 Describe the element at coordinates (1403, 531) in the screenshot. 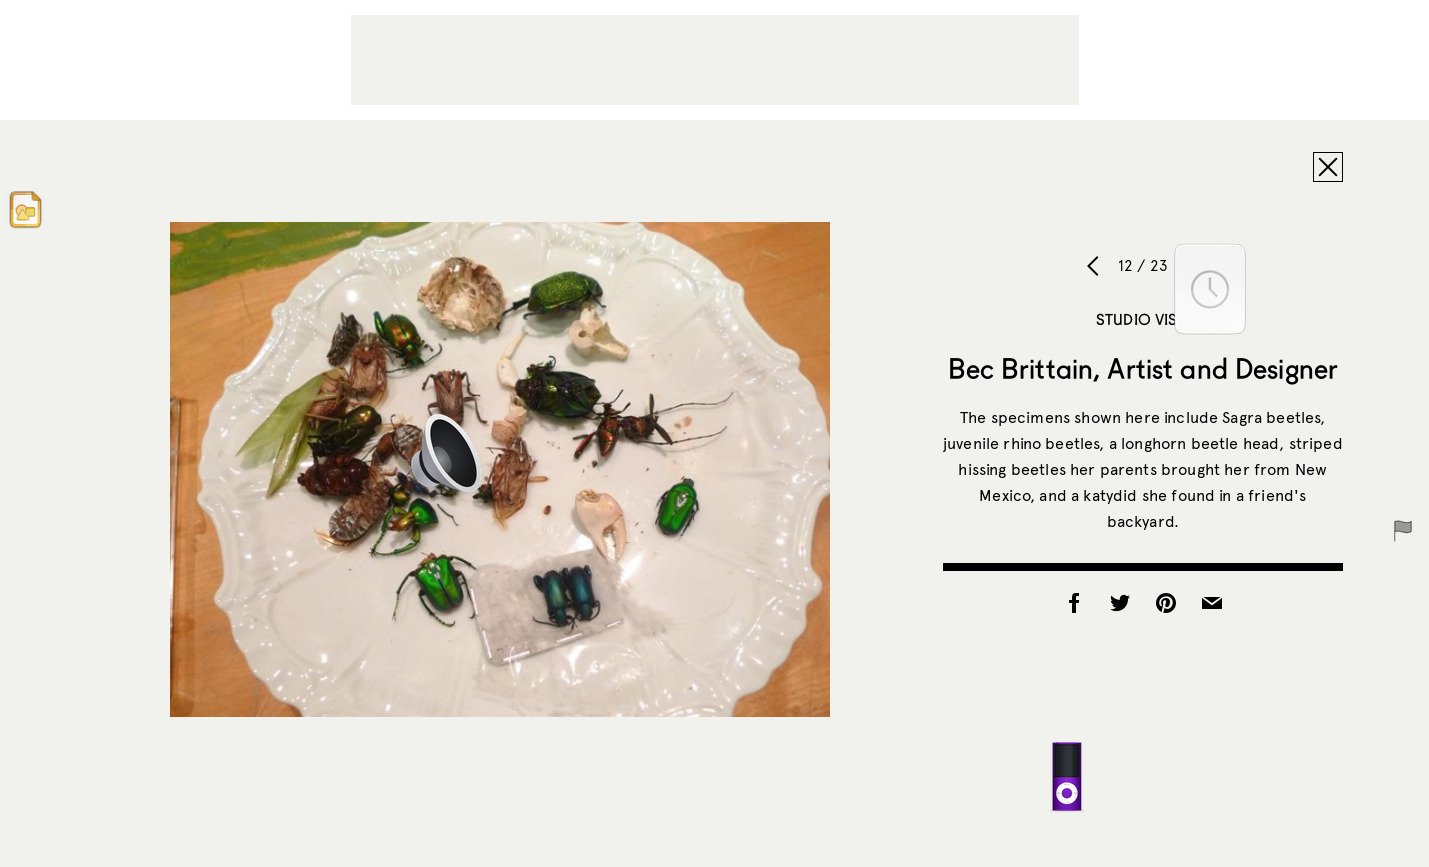

I see `view flagged emails in Mail` at that location.